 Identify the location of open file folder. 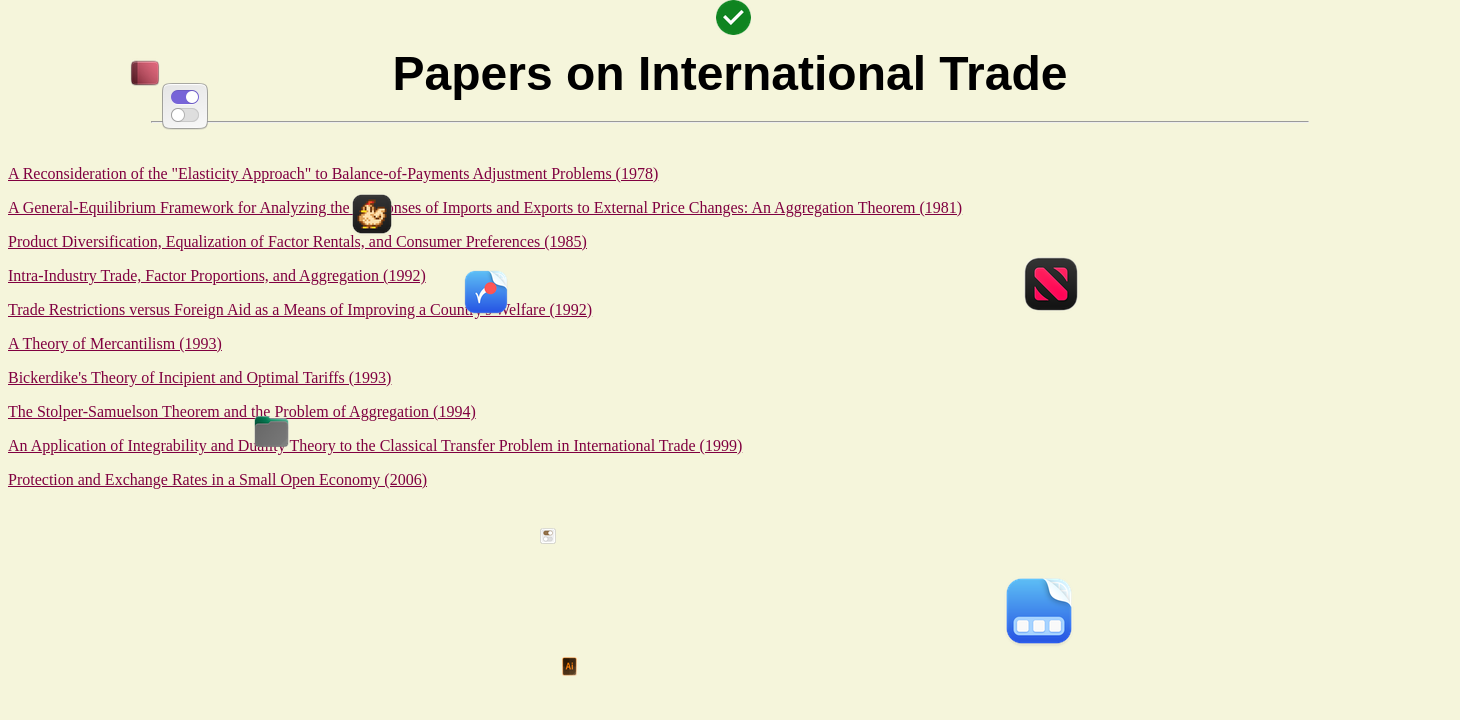
(271, 431).